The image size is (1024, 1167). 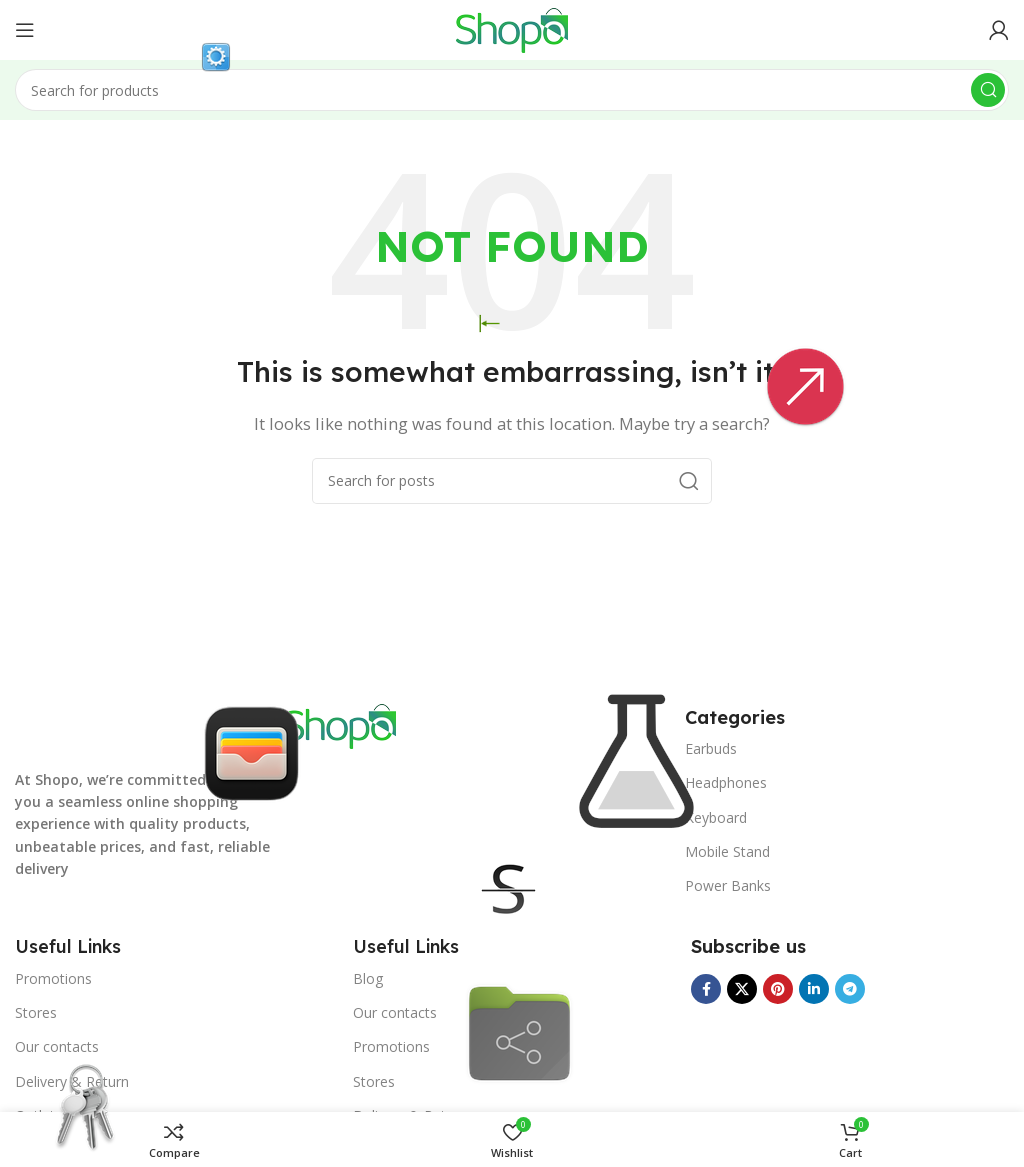 What do you see at coordinates (519, 1033) in the screenshot?
I see `open your public shared folder` at bounding box center [519, 1033].